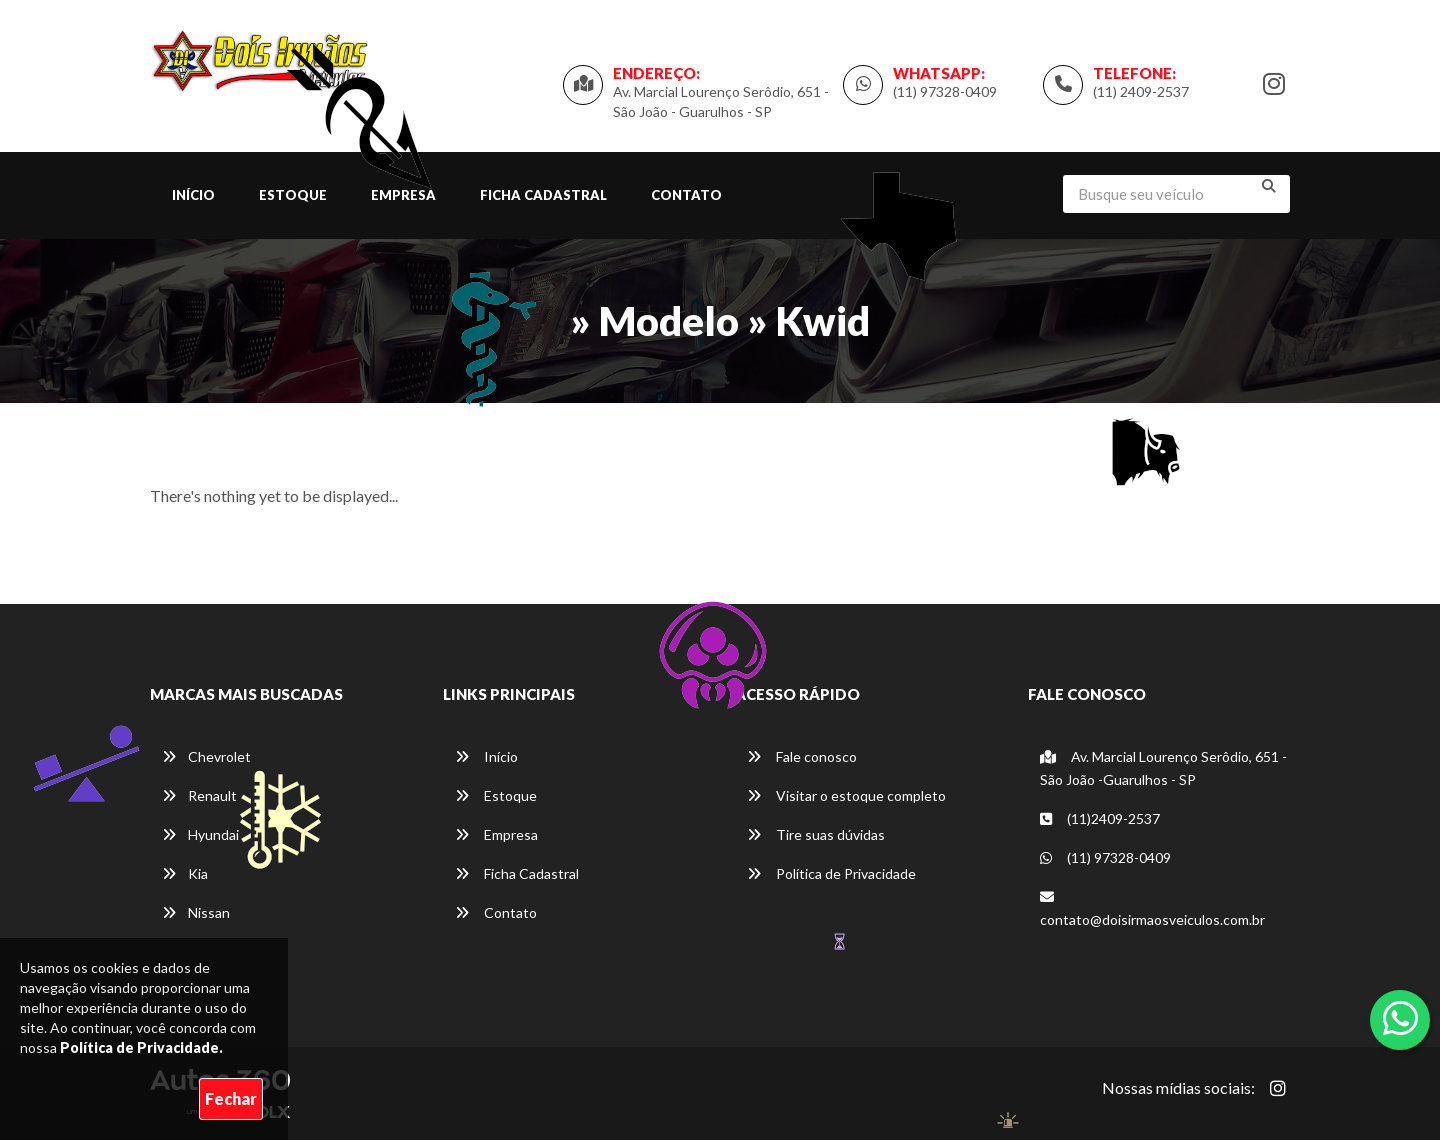 The height and width of the screenshot is (1140, 1440). I want to click on metroid creature icon from the nintendo game series, so click(713, 655).